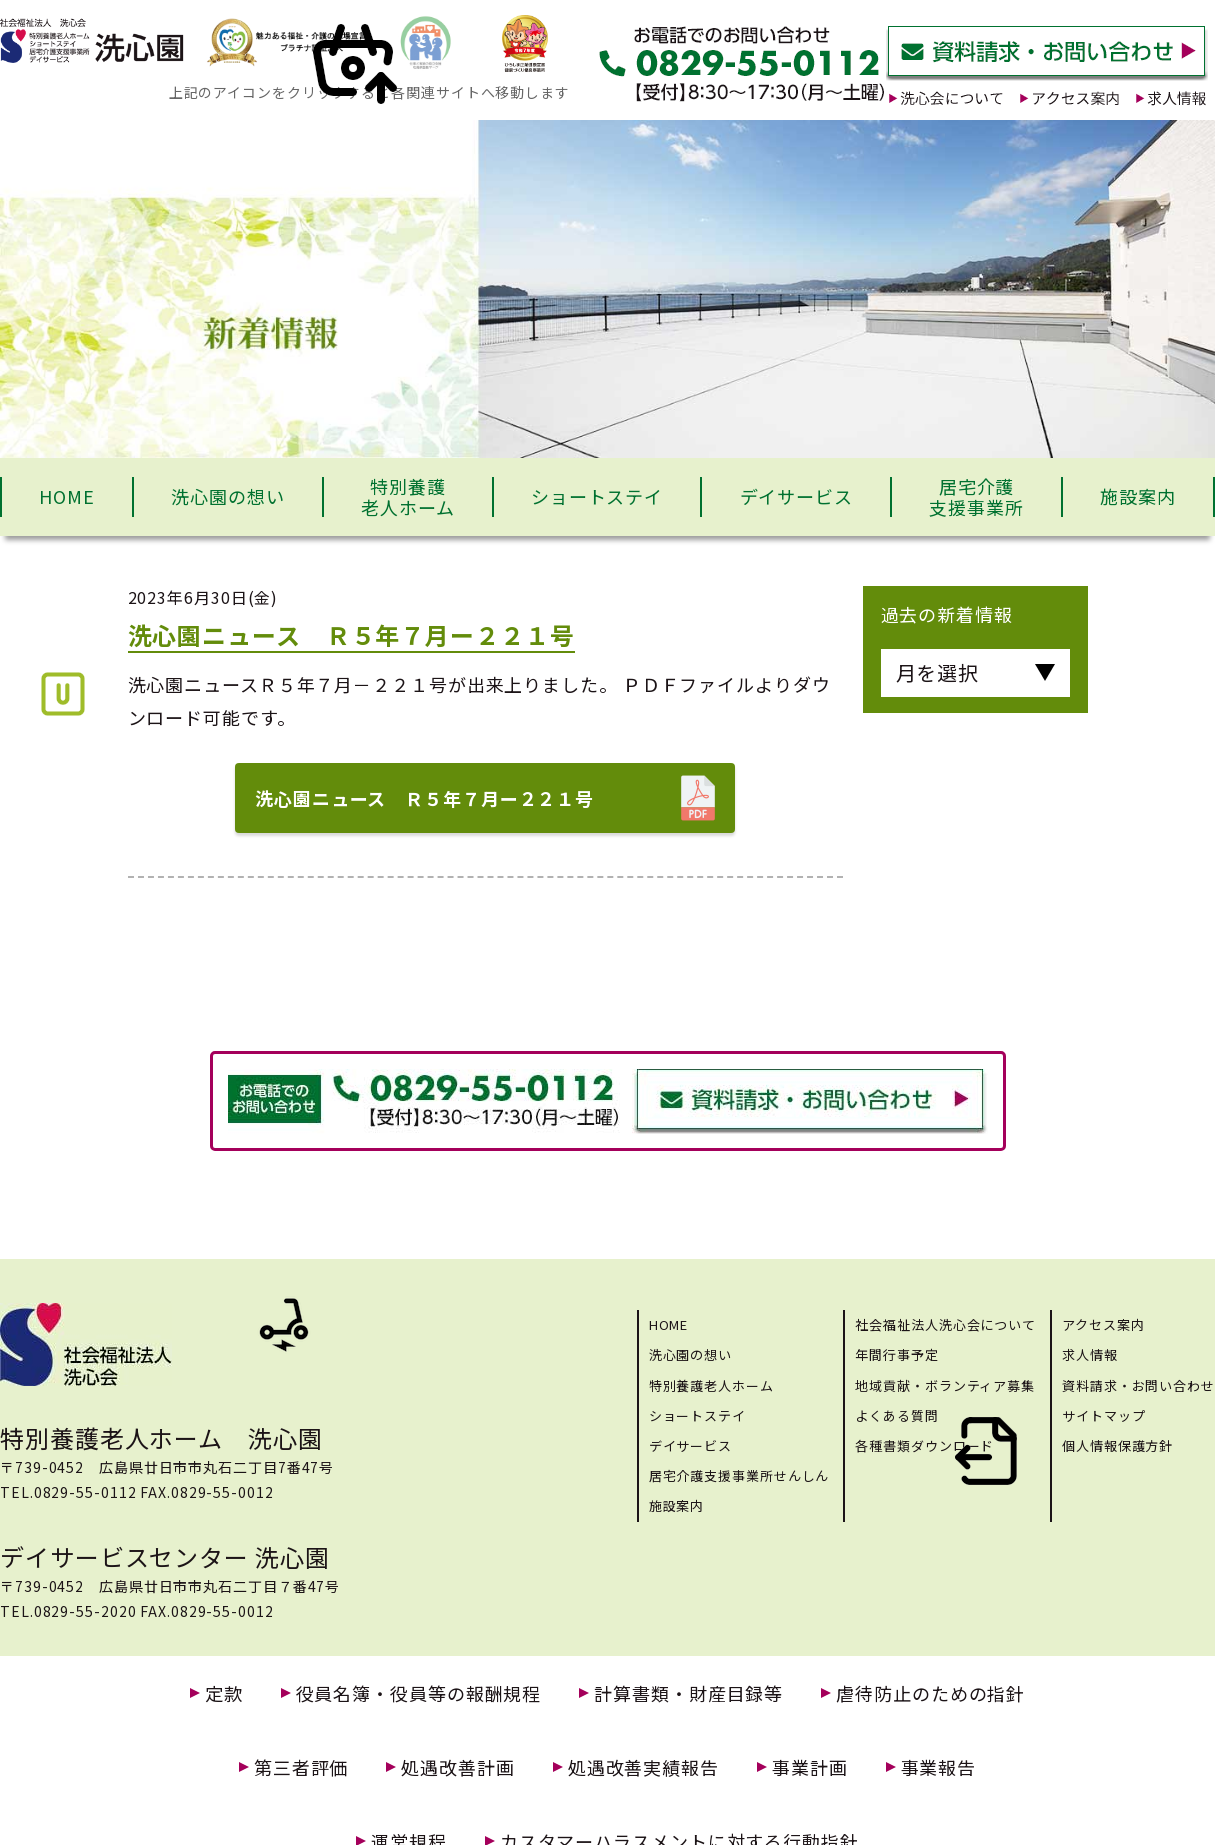 The height and width of the screenshot is (1845, 1215). Describe the element at coordinates (353, 60) in the screenshot. I see `upload items from your basket` at that location.